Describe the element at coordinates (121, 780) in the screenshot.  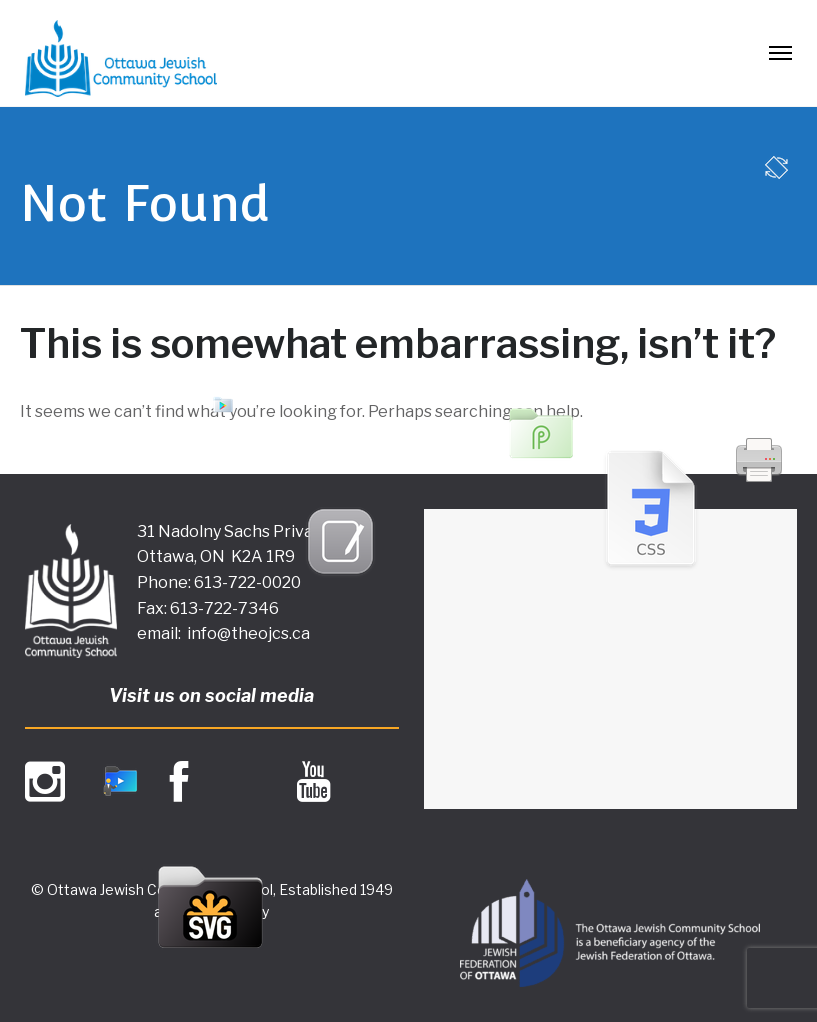
I see `open video tutorials folder` at that location.